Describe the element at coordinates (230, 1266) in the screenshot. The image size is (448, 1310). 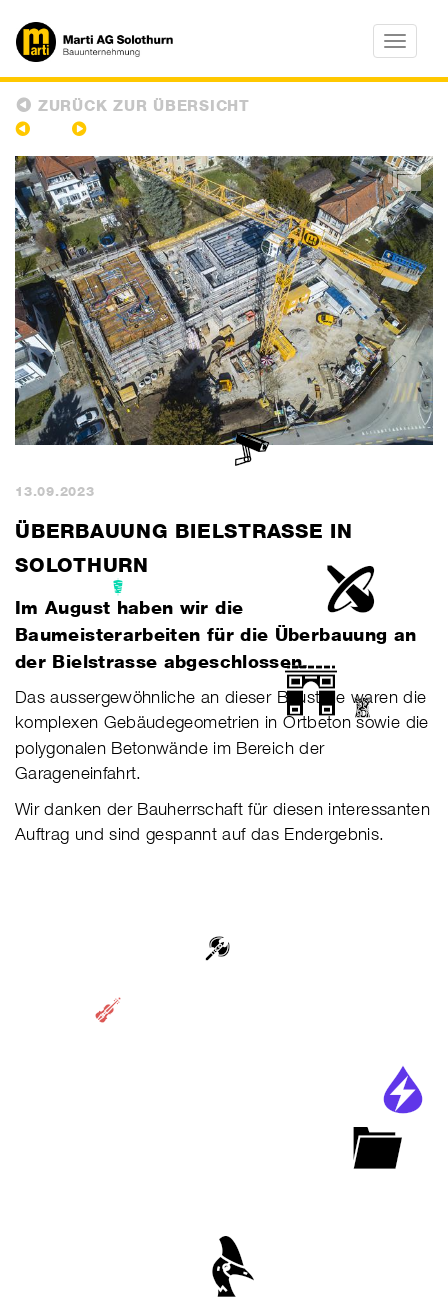
I see `cassowary bird icon for wildlife or nature app` at that location.